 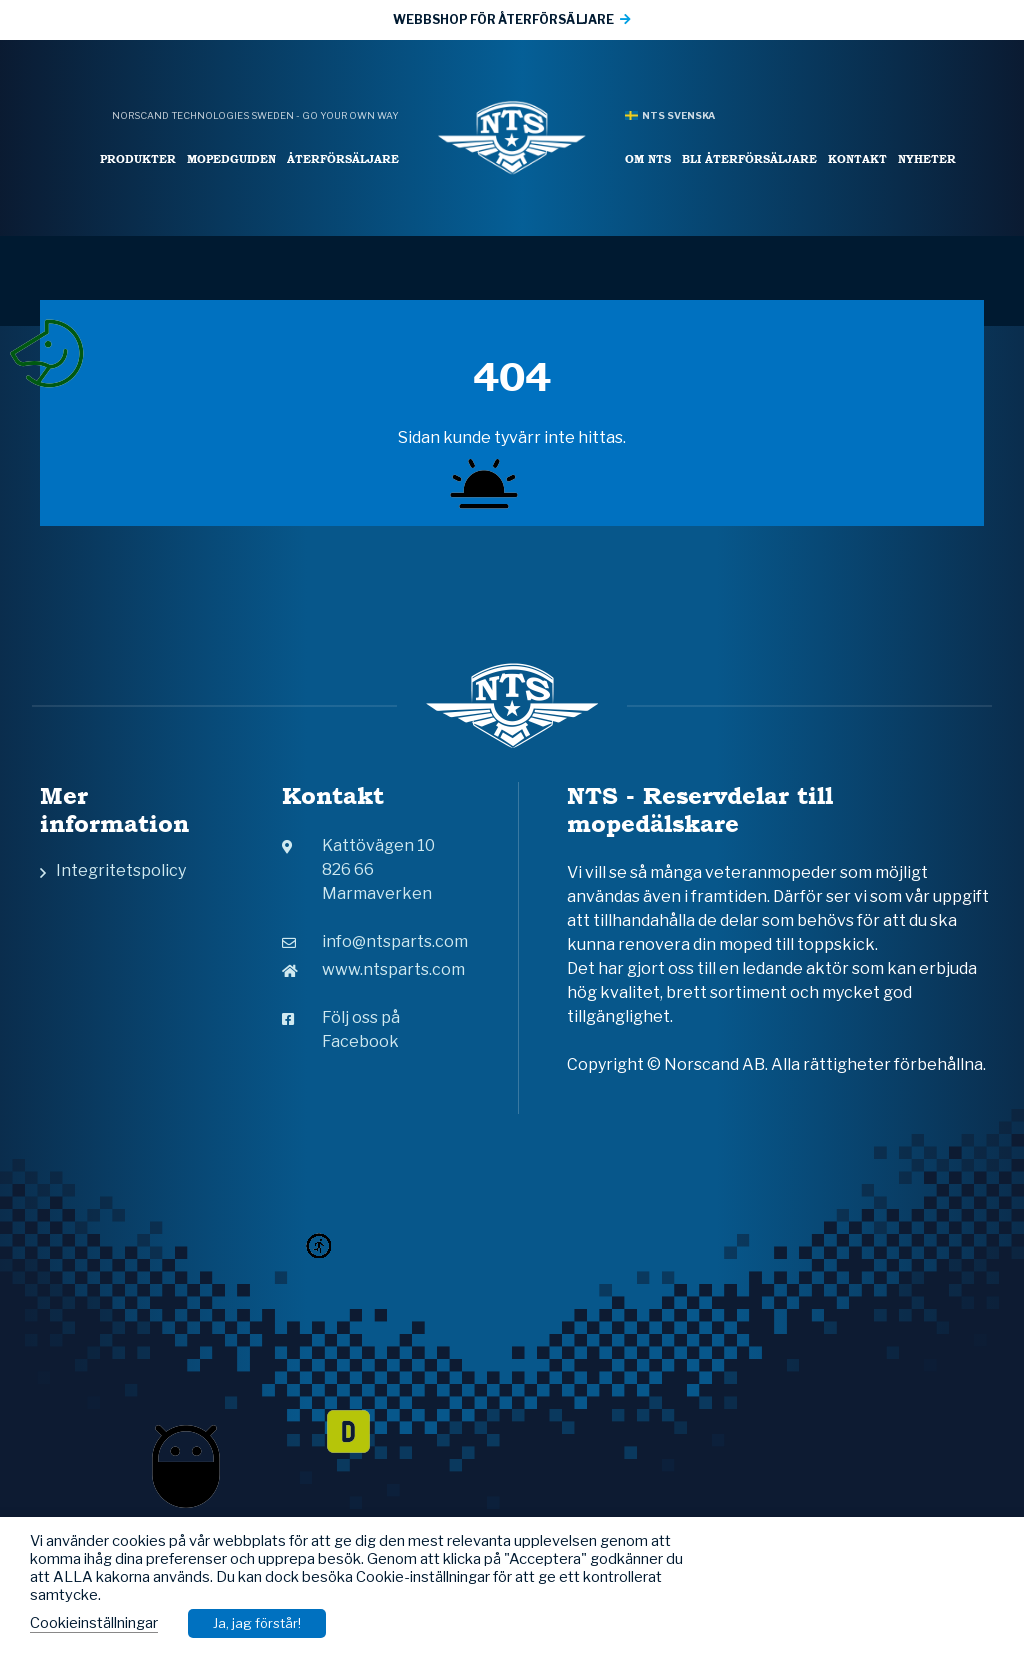 What do you see at coordinates (186, 1465) in the screenshot?
I see `android device or app settings` at bounding box center [186, 1465].